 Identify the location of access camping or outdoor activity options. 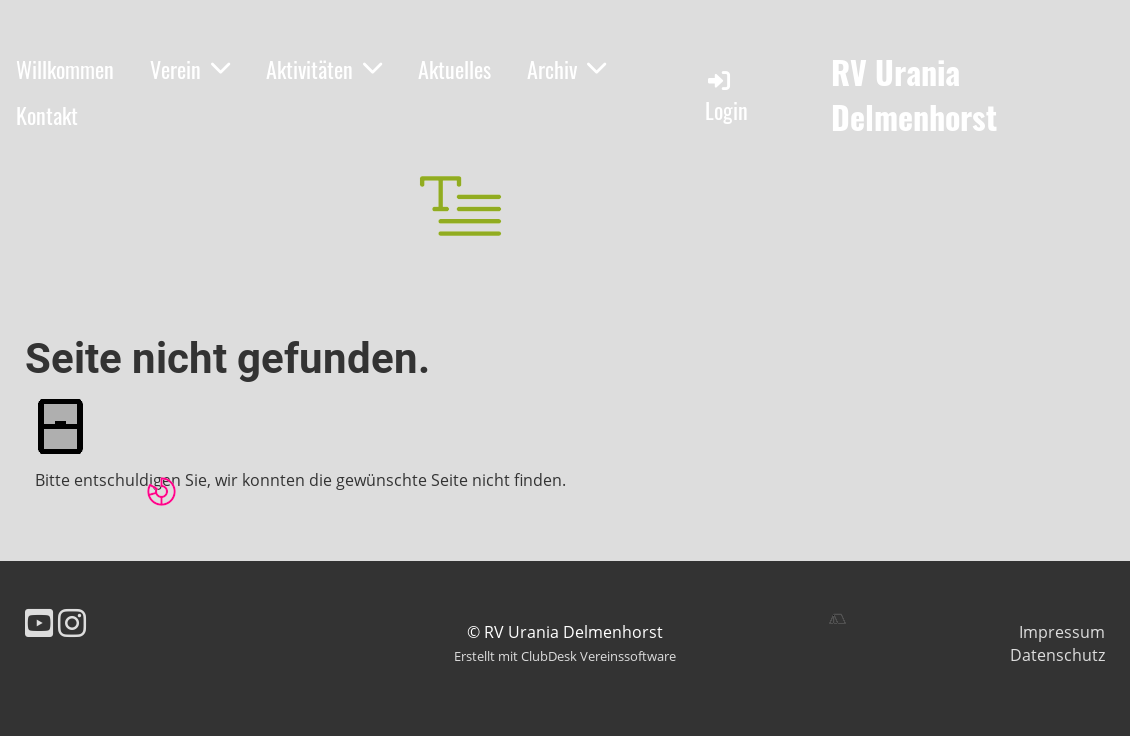
(837, 619).